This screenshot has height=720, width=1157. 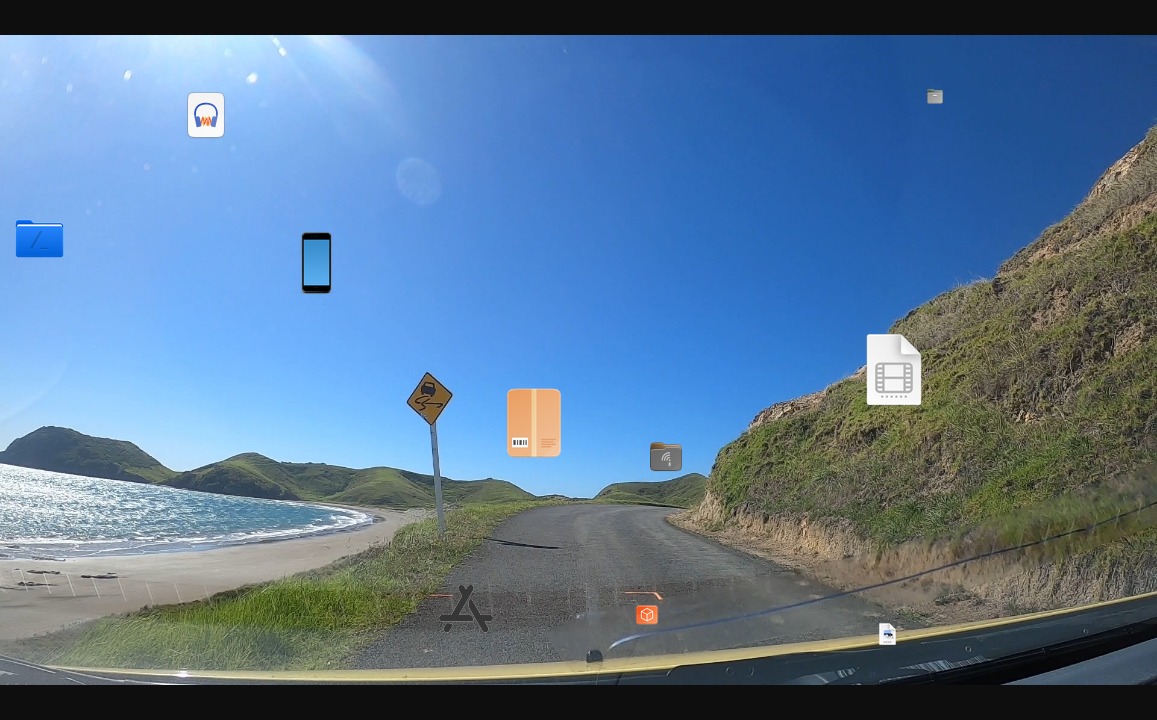 I want to click on a webp image file, so click(x=887, y=634).